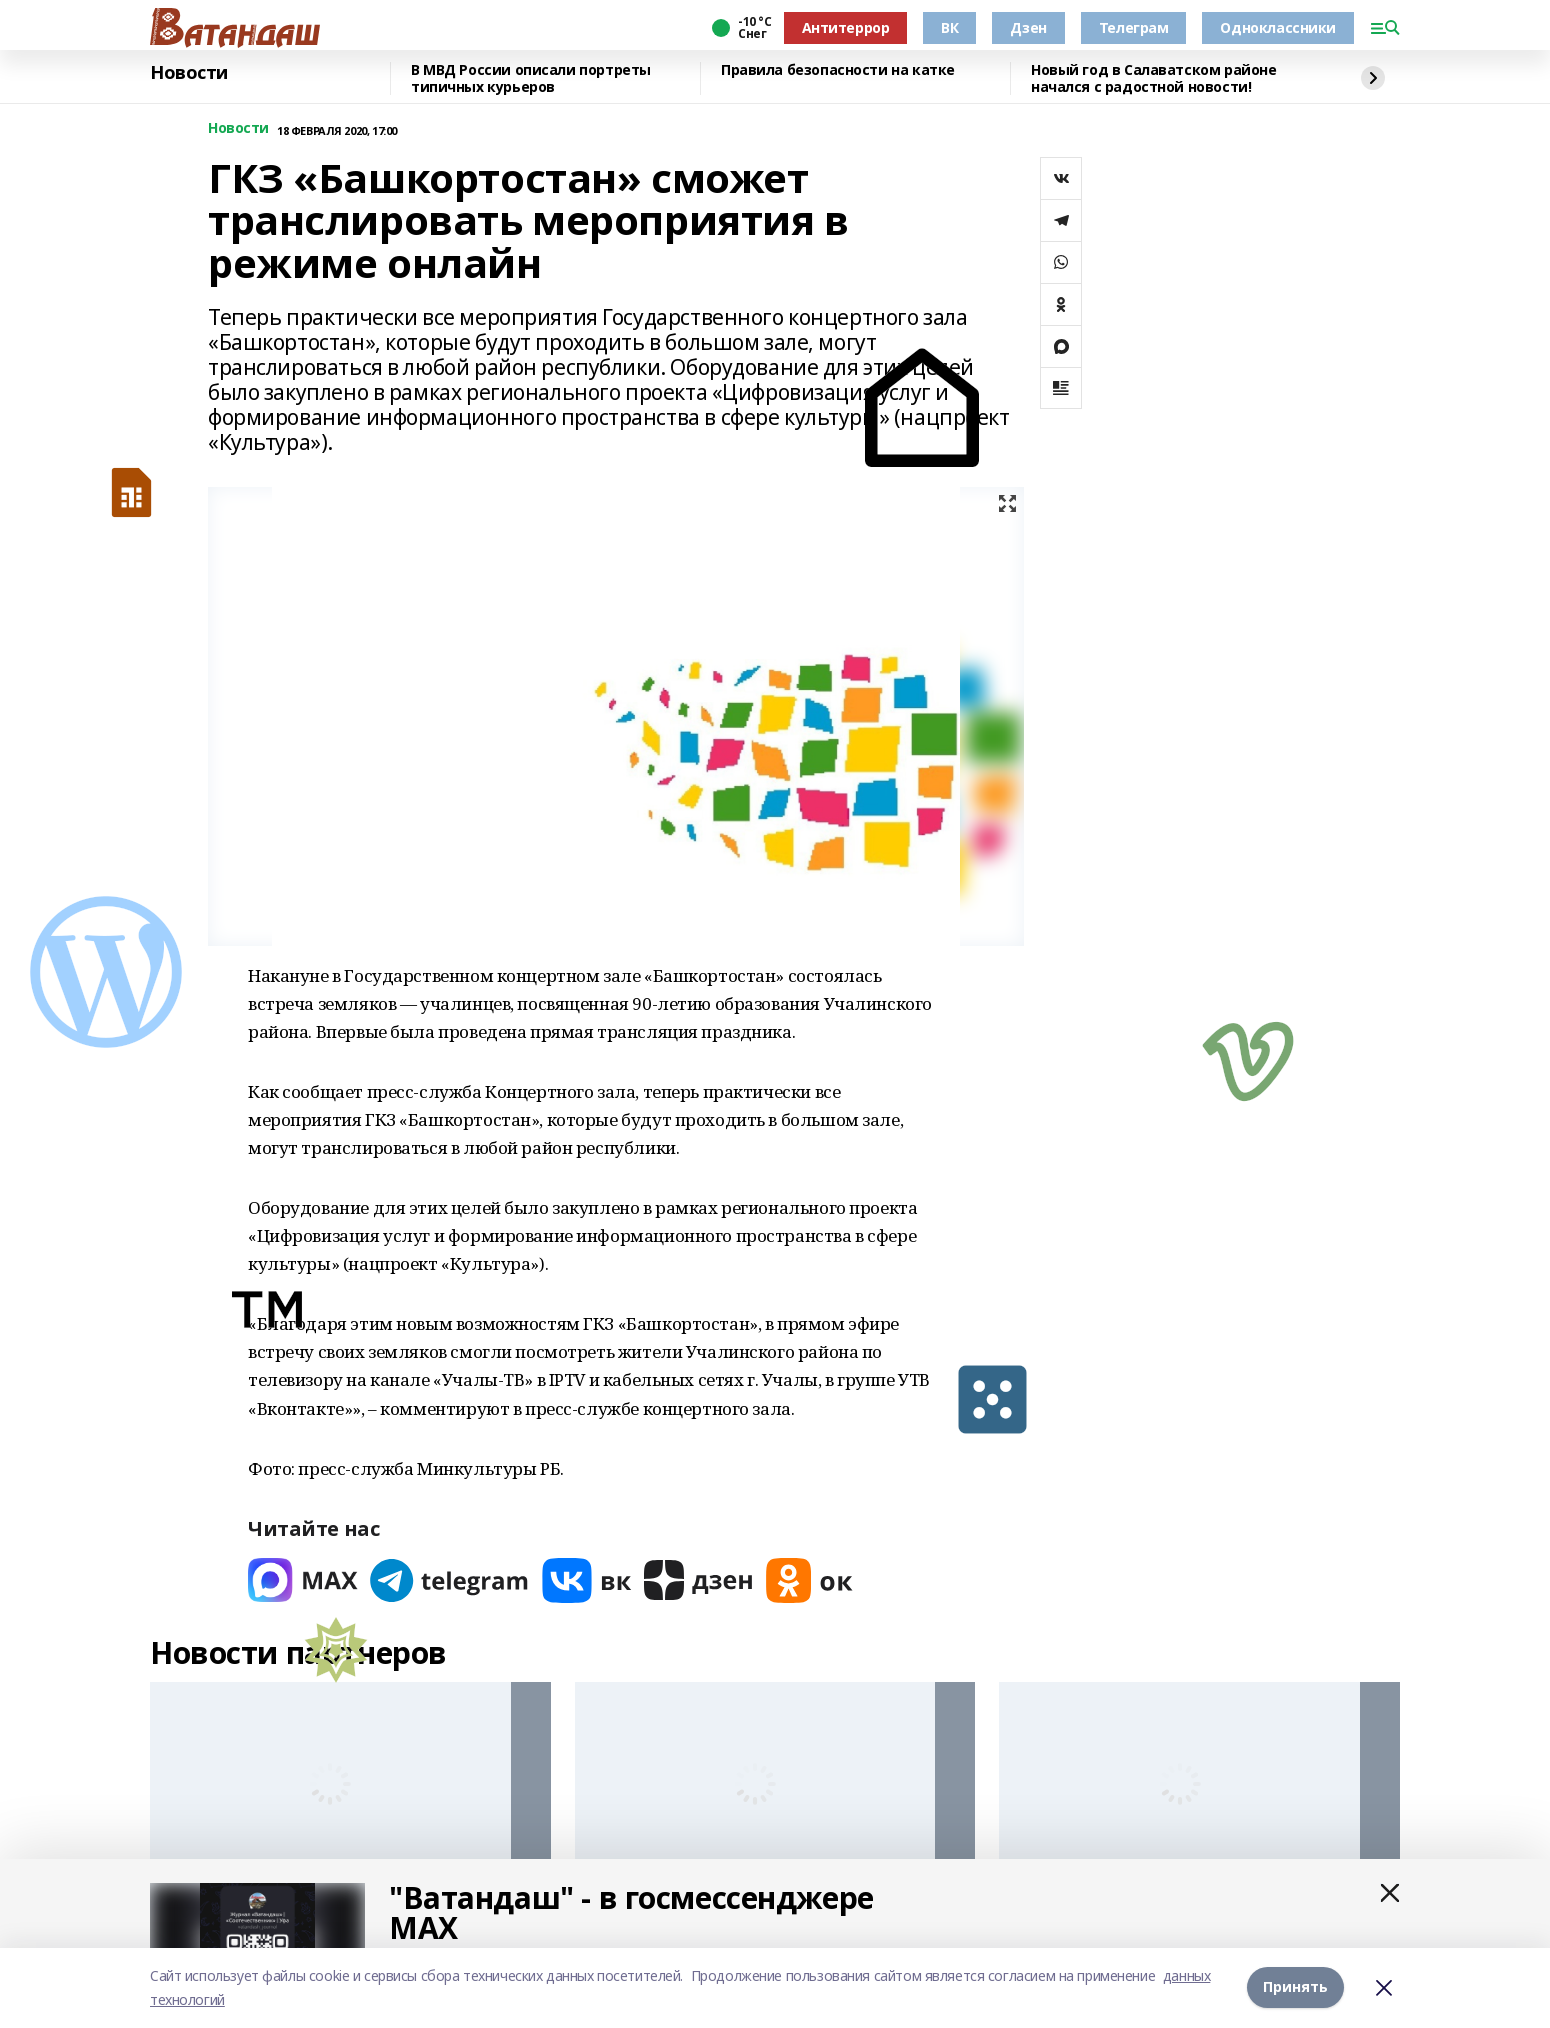  I want to click on navigate to home screen, so click(922, 410).